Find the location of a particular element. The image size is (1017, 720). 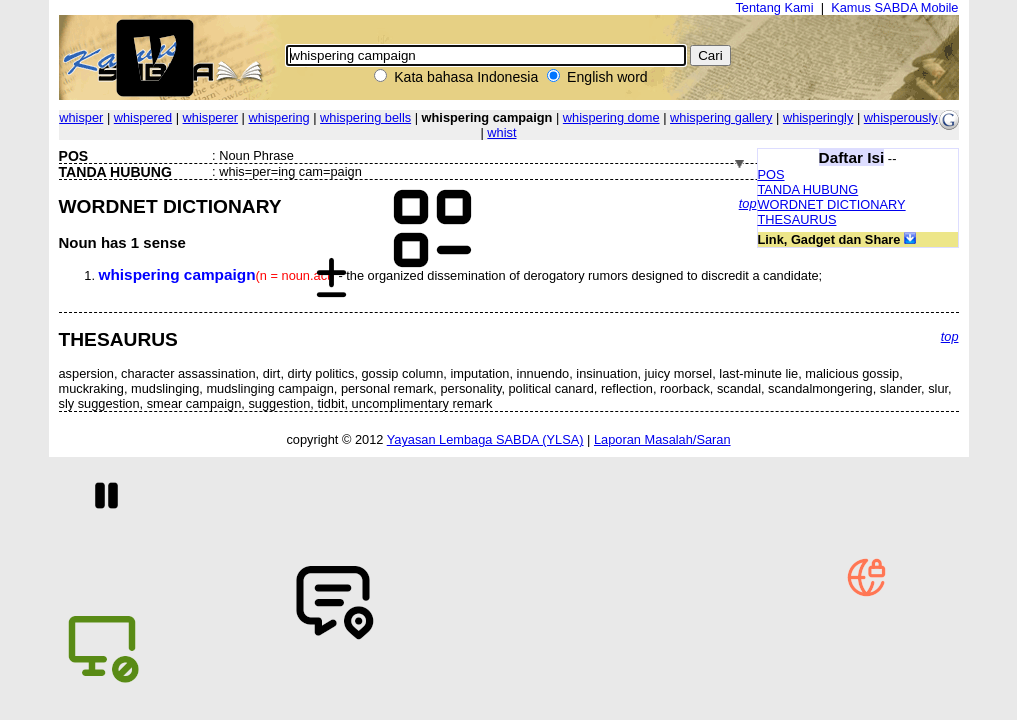

pin a message to a specific location is located at coordinates (333, 599).